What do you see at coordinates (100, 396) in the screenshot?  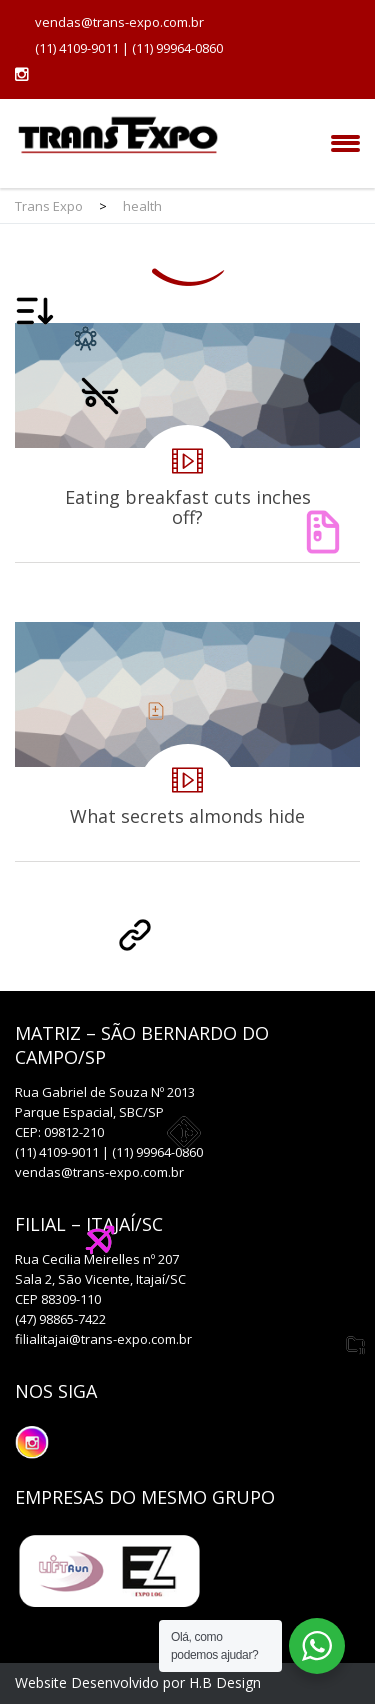 I see `skateboarding not allowed in this area` at bounding box center [100, 396].